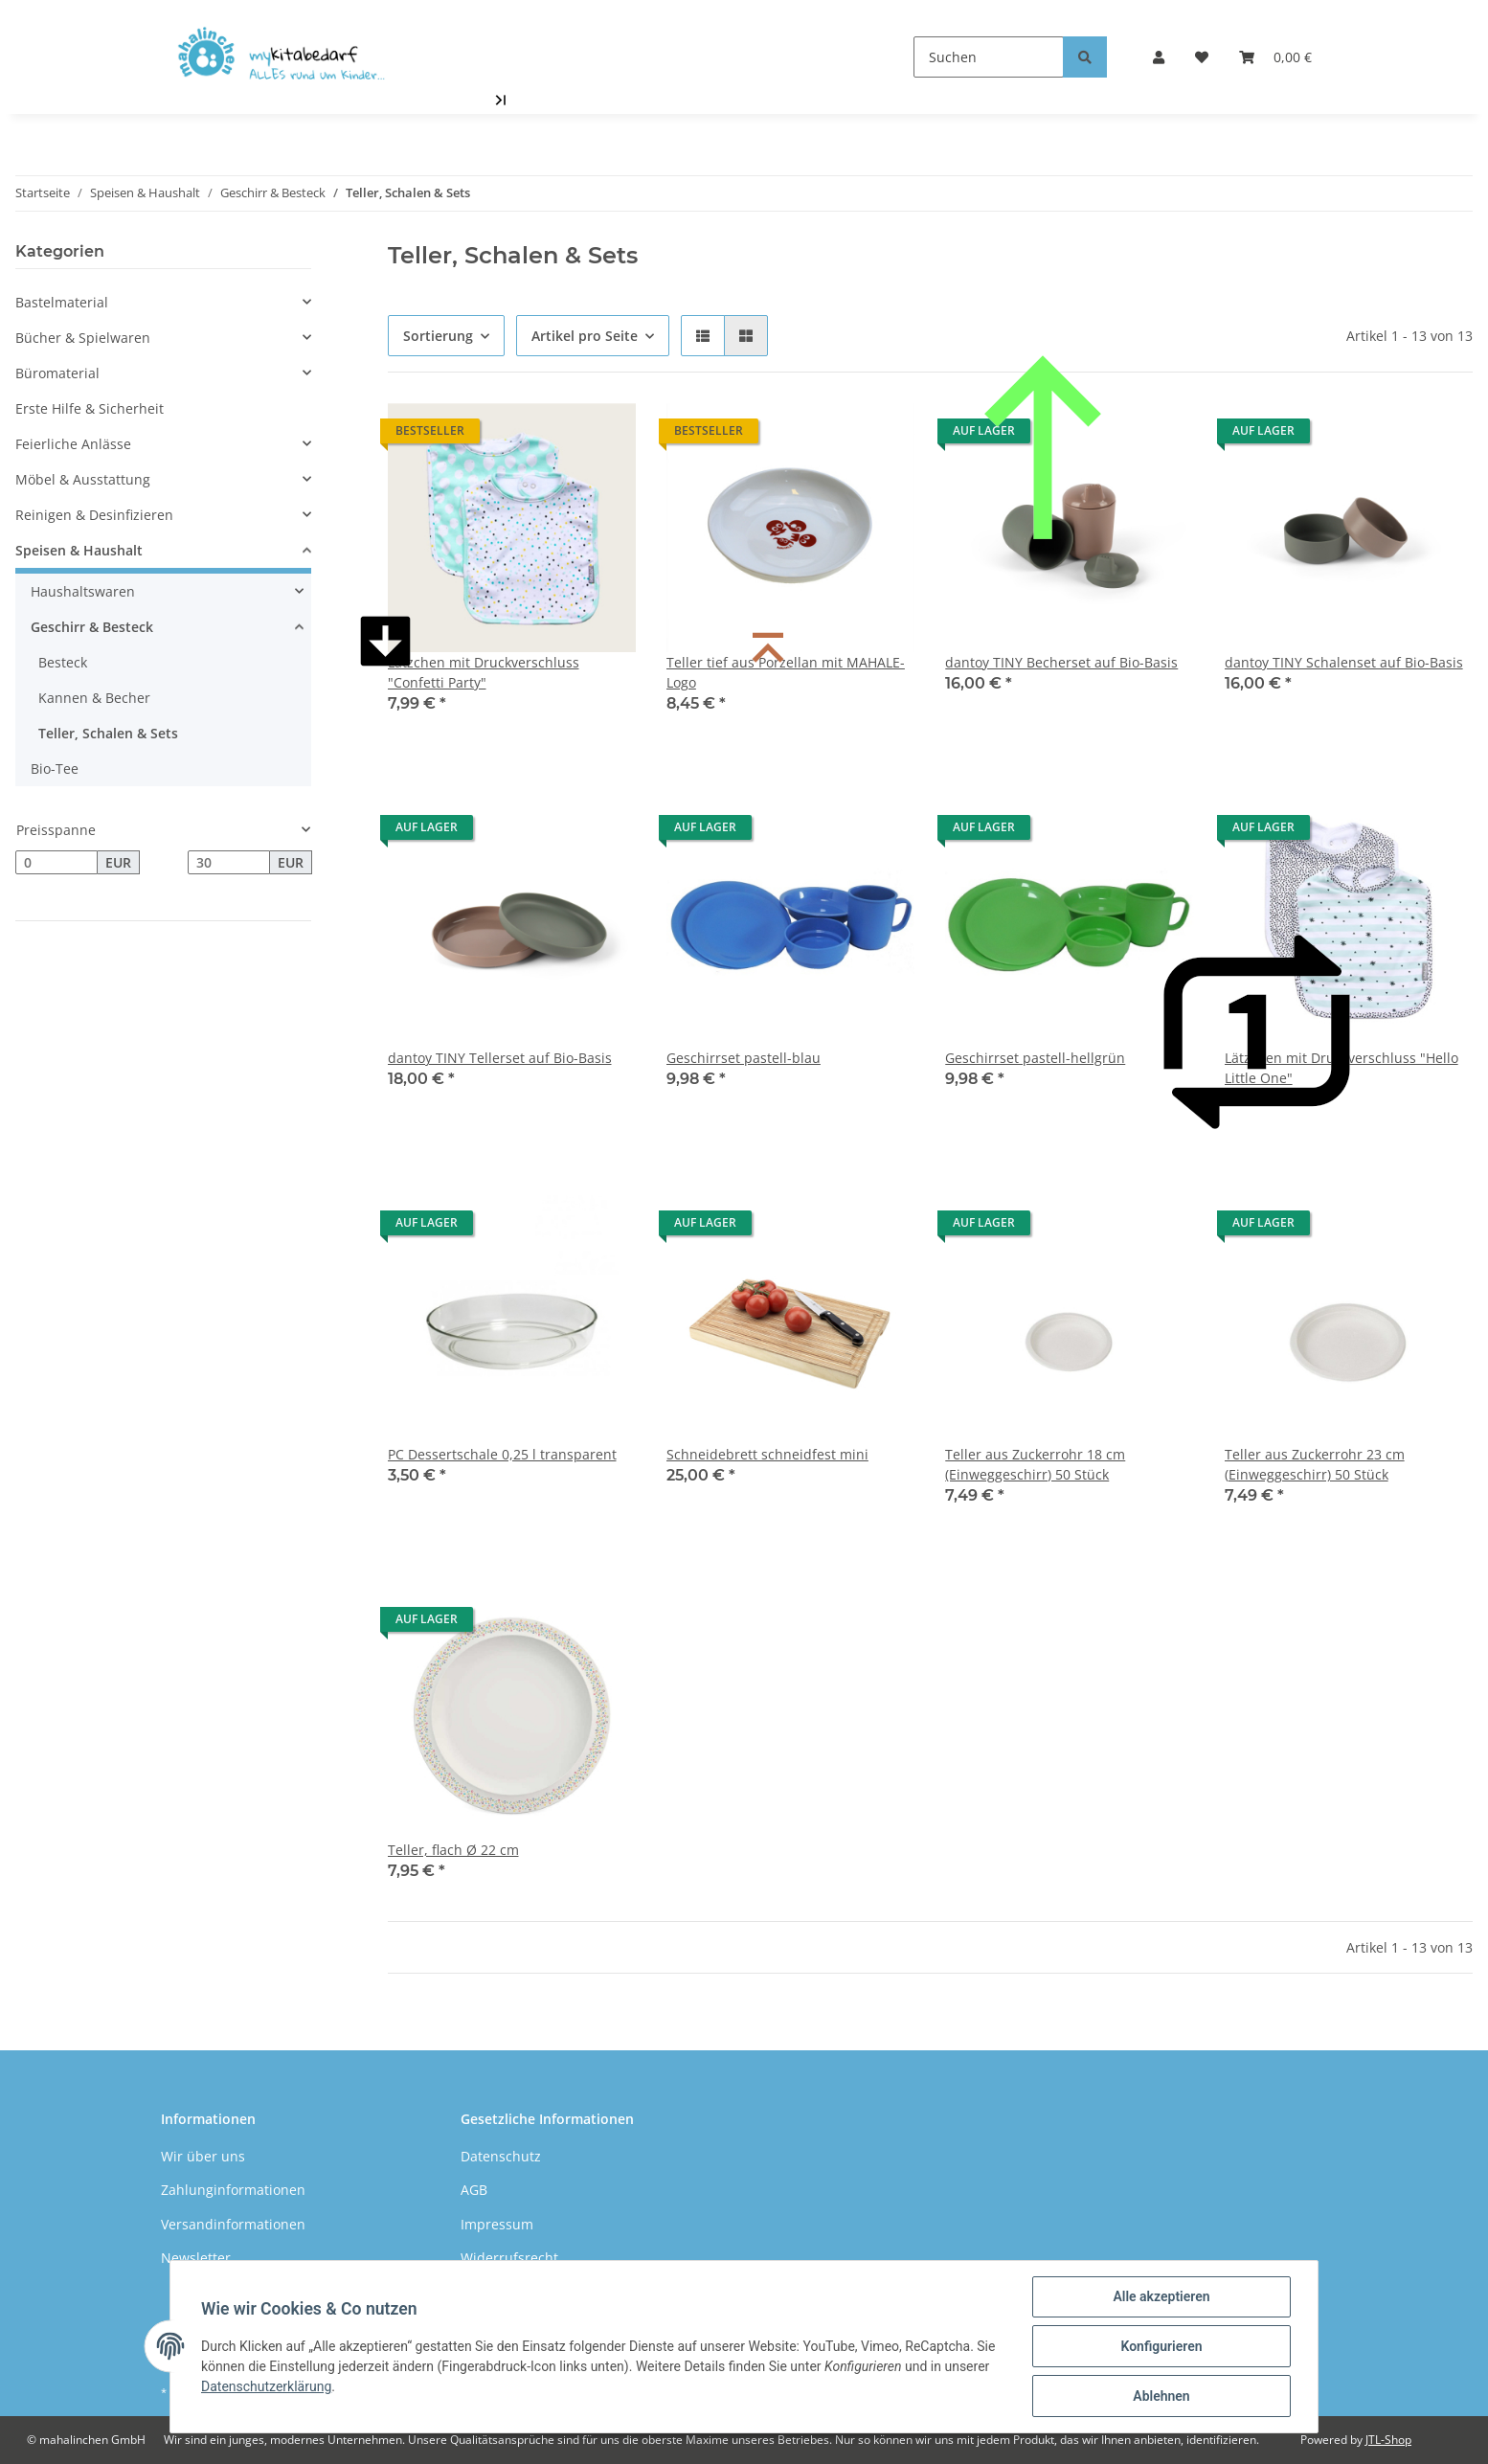 The height and width of the screenshot is (2464, 1488). Describe the element at coordinates (1043, 447) in the screenshot. I see `scroll to top of page` at that location.